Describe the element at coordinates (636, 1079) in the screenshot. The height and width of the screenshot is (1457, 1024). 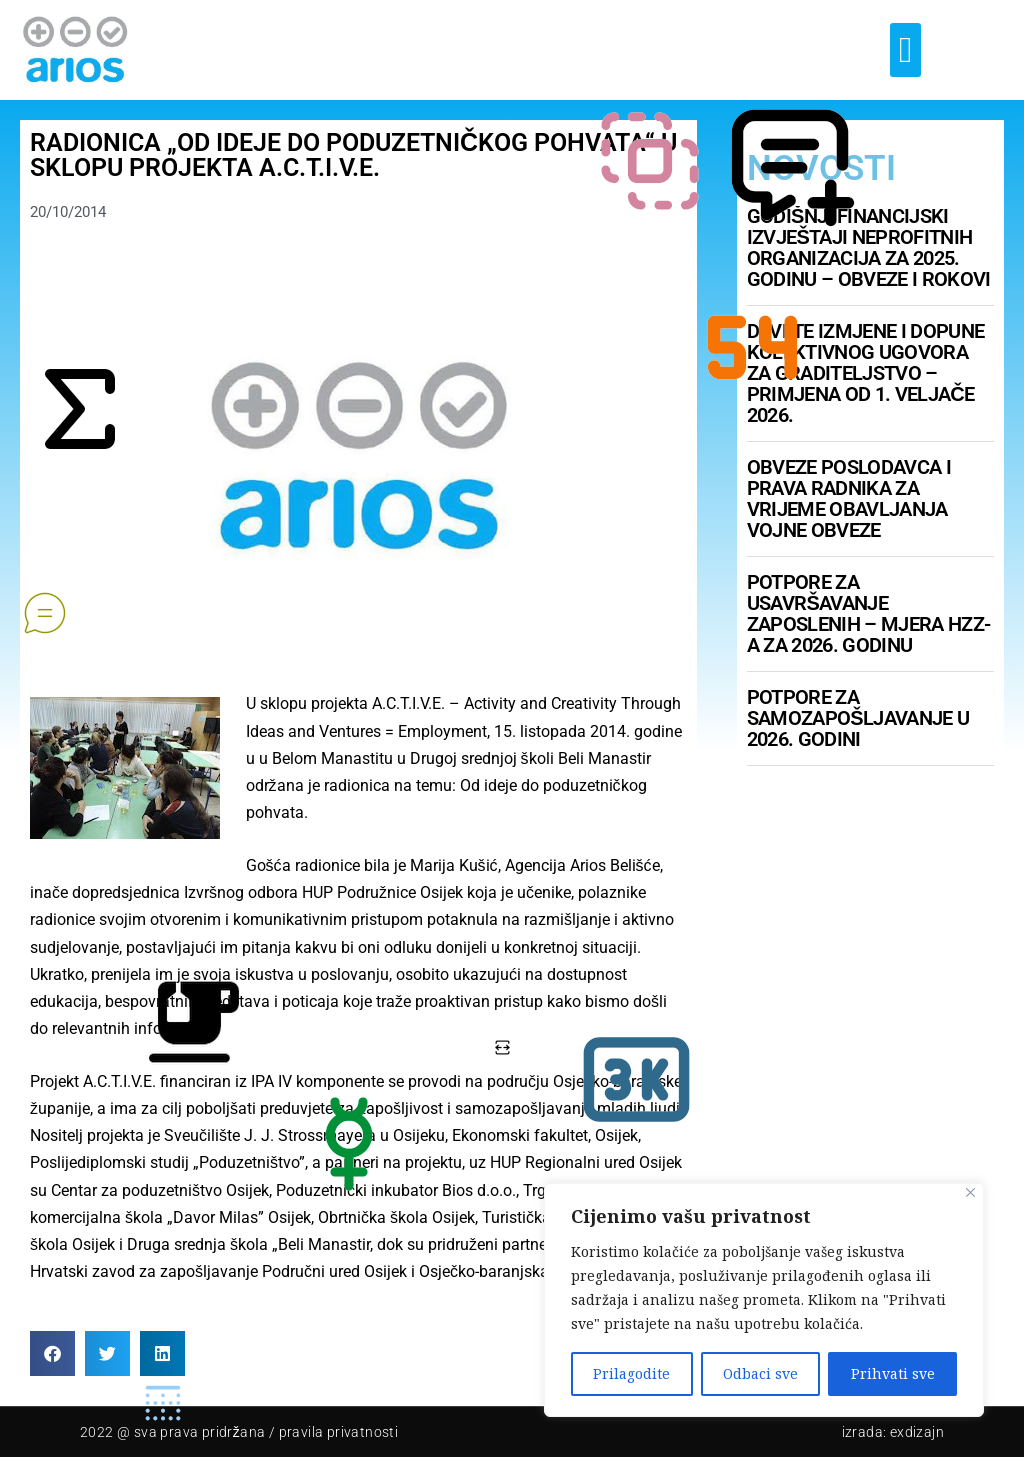
I see `indicates 3K video resolution quality` at that location.